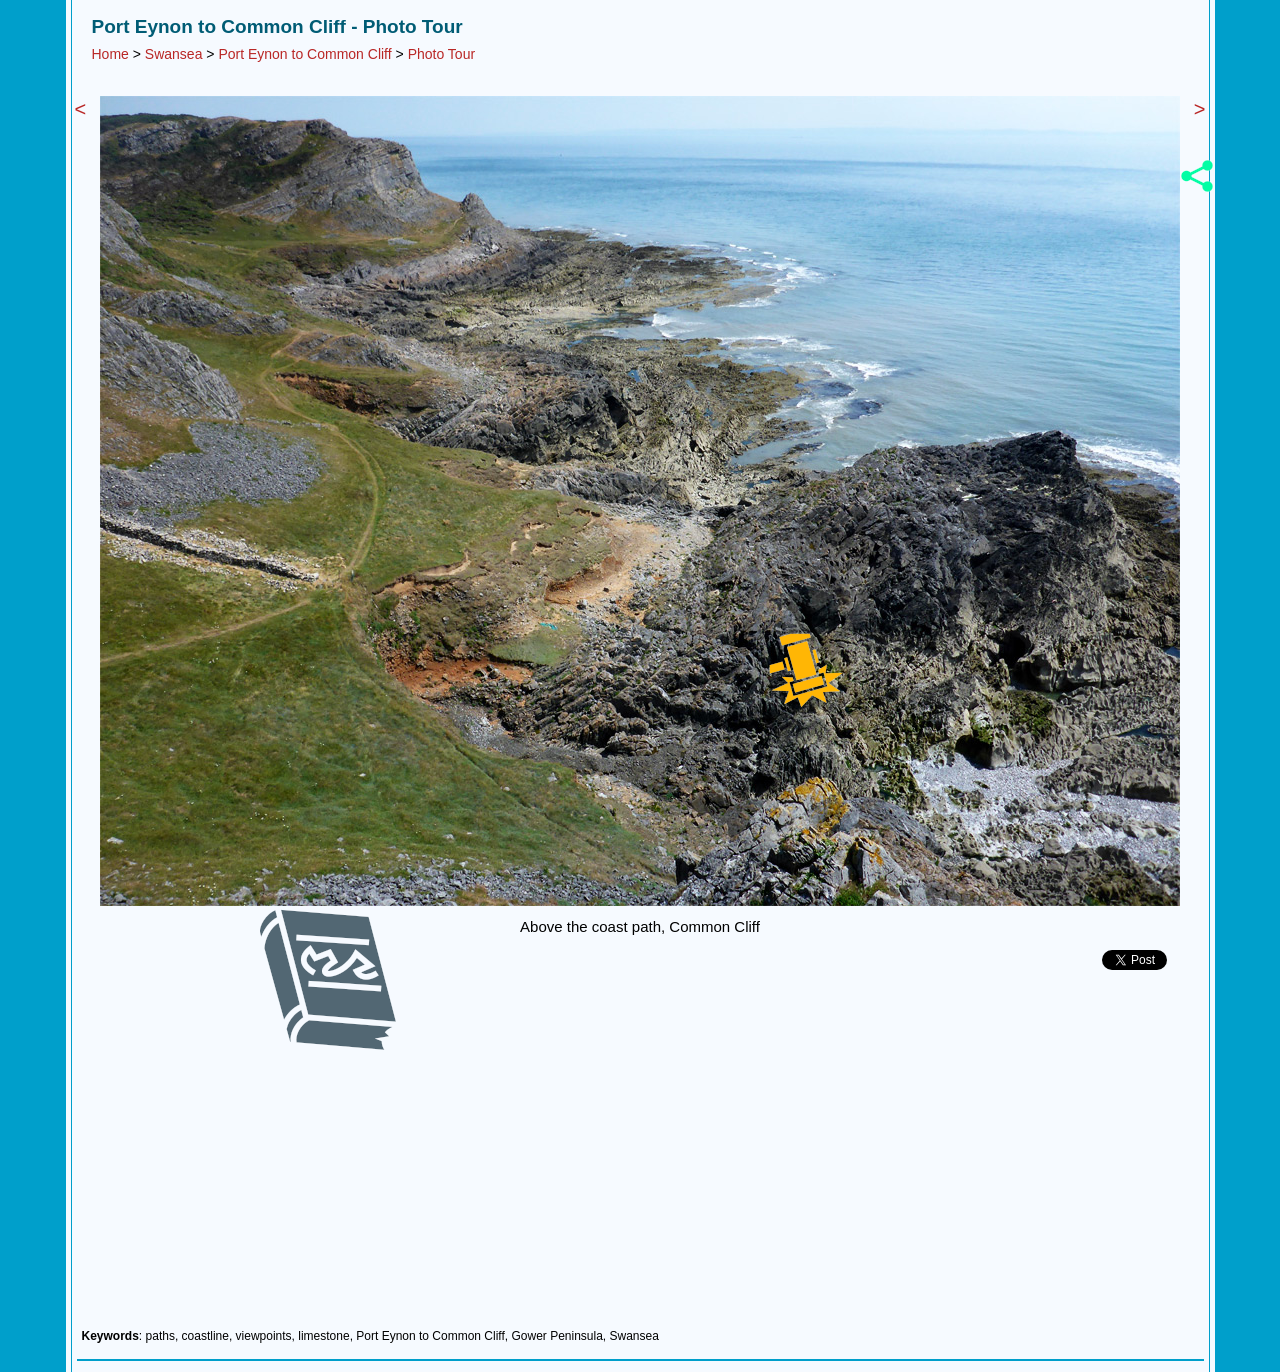  Describe the element at coordinates (327, 979) in the screenshot. I see `view your library or book collection` at that location.